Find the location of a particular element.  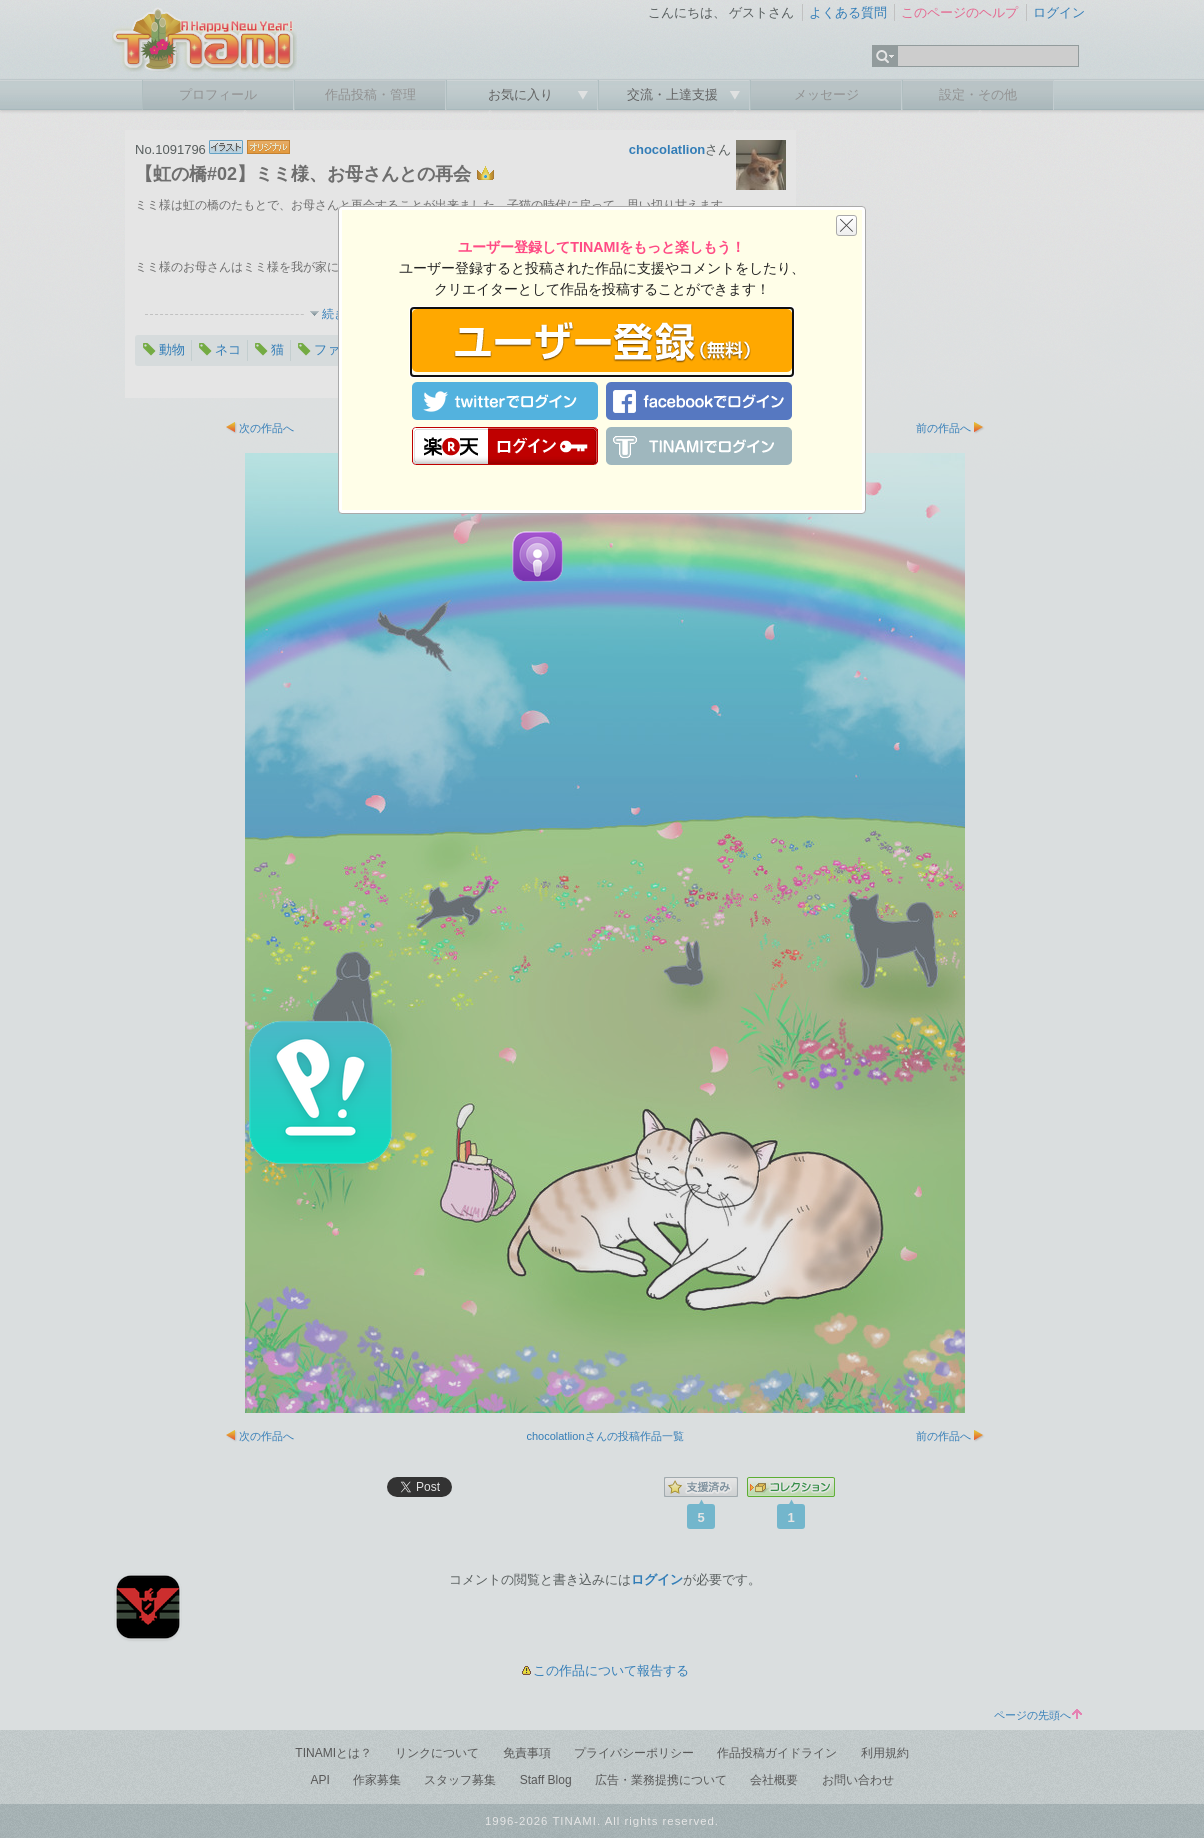

launch papers, please game is located at coordinates (148, 1607).